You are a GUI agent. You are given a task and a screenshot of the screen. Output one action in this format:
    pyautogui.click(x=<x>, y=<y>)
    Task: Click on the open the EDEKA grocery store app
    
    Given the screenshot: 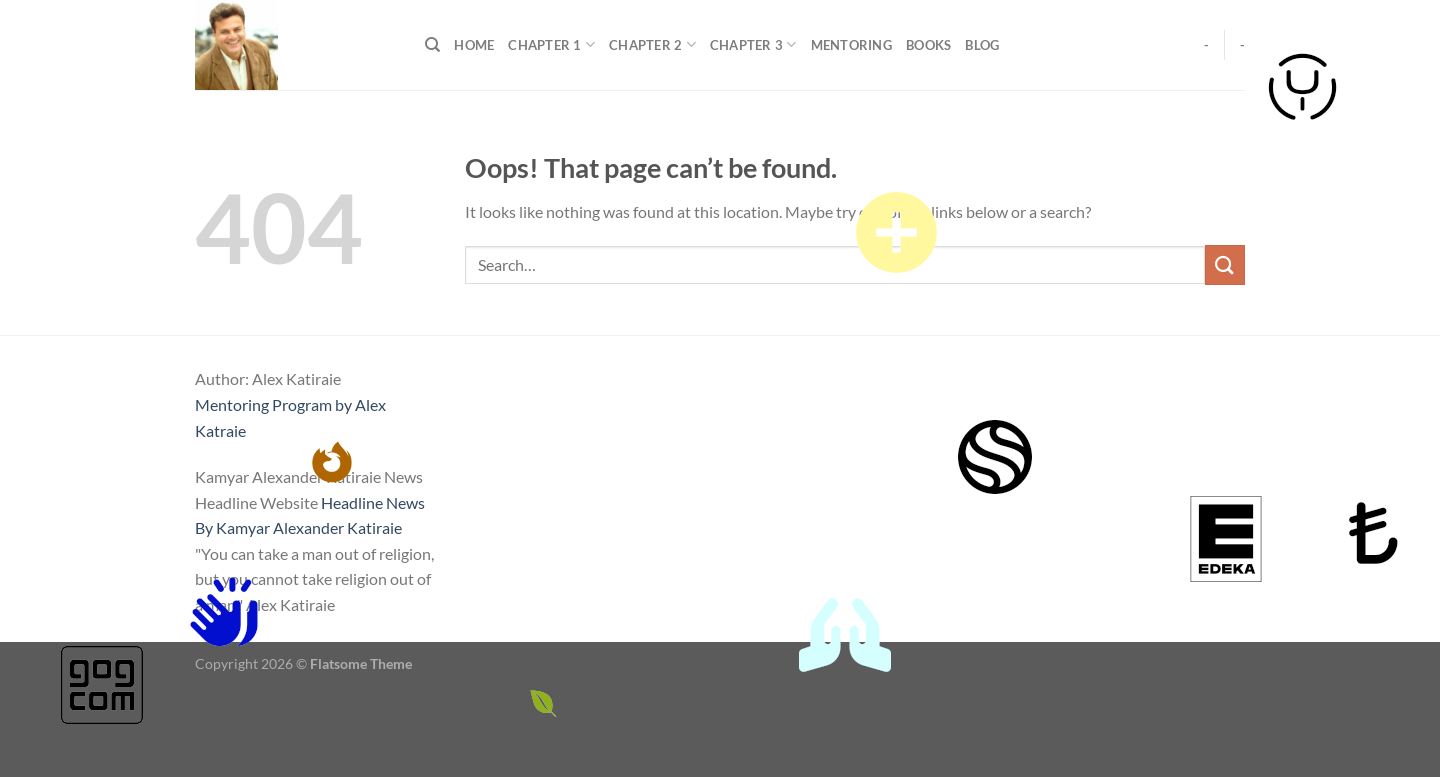 What is the action you would take?
    pyautogui.click(x=1226, y=539)
    